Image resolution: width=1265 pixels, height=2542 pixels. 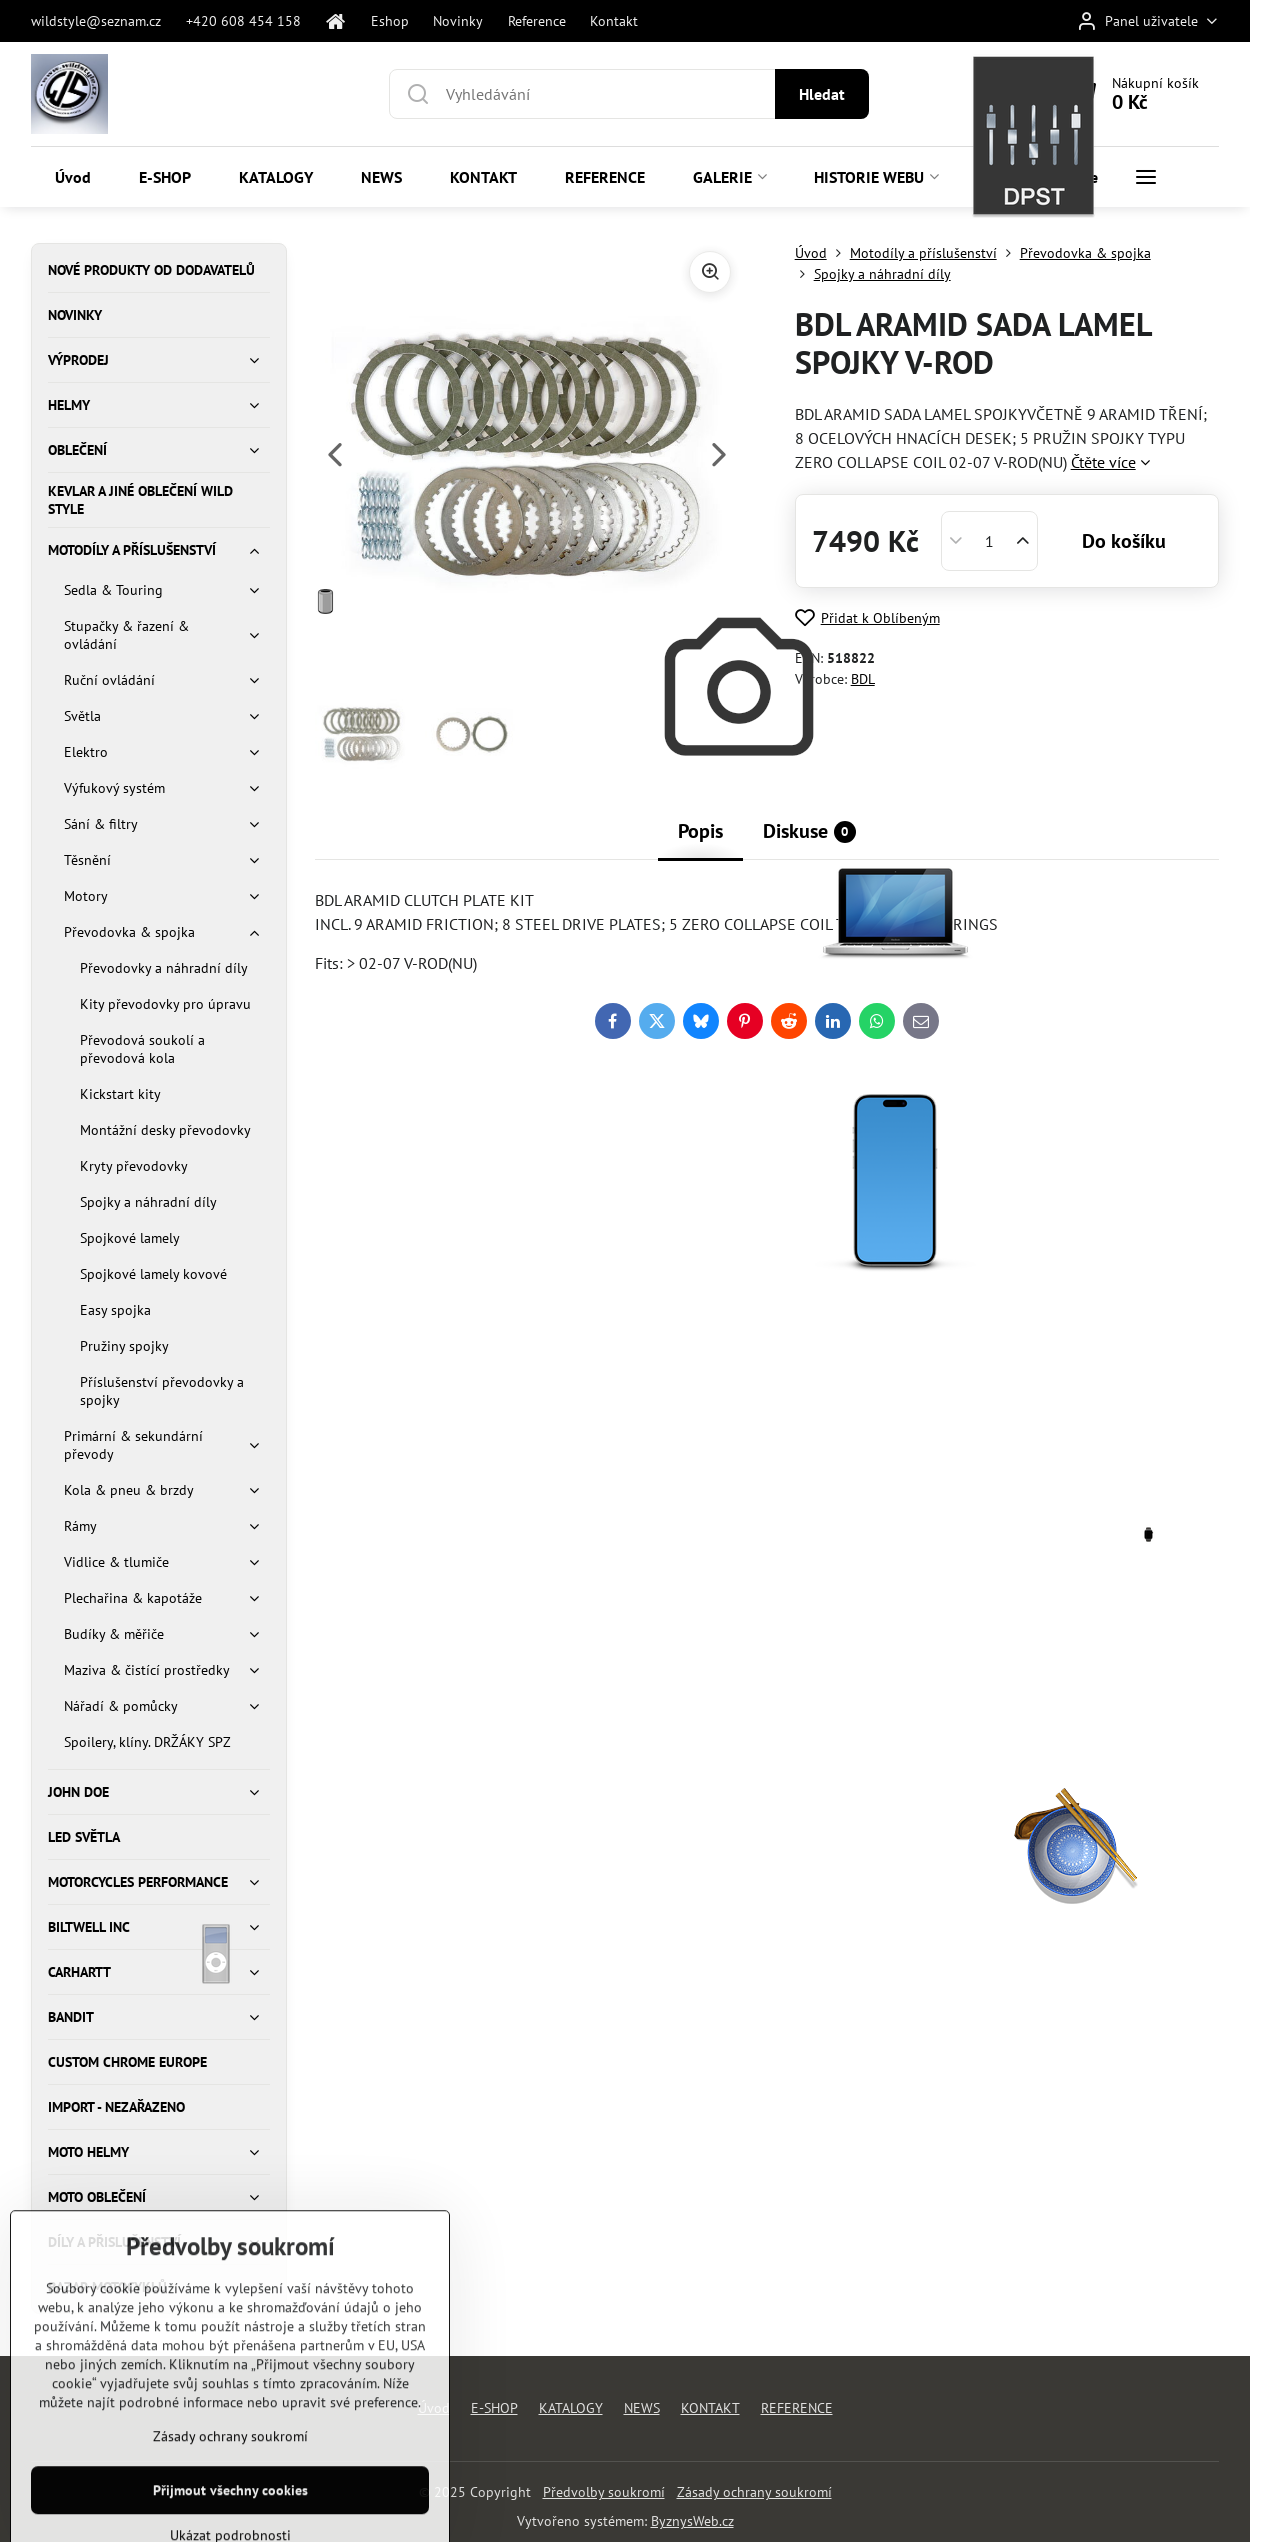 What do you see at coordinates (216, 1954) in the screenshot?
I see `iPod nano device connected` at bounding box center [216, 1954].